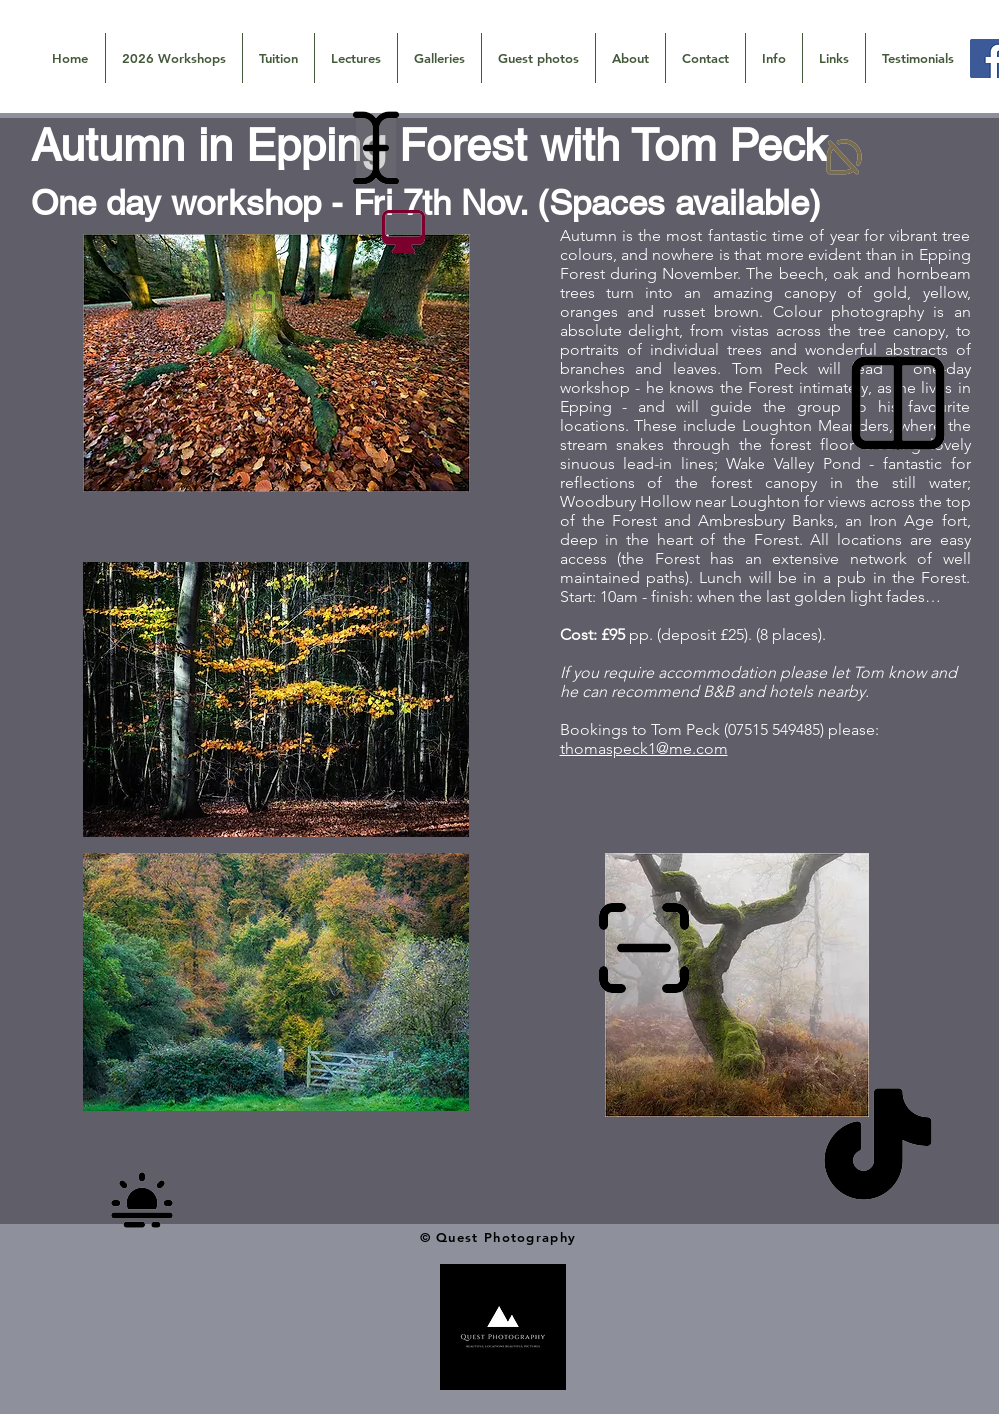 This screenshot has height=1414, width=999. I want to click on open the TikTok app, so click(878, 1146).